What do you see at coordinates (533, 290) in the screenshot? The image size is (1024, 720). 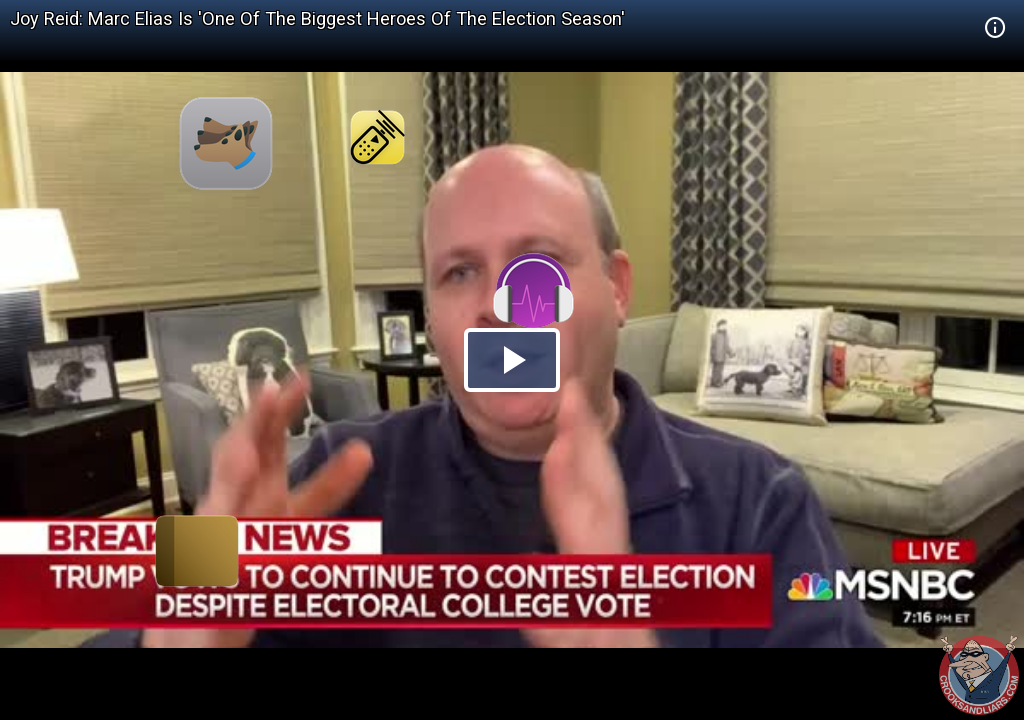 I see `audio output device connected` at bounding box center [533, 290].